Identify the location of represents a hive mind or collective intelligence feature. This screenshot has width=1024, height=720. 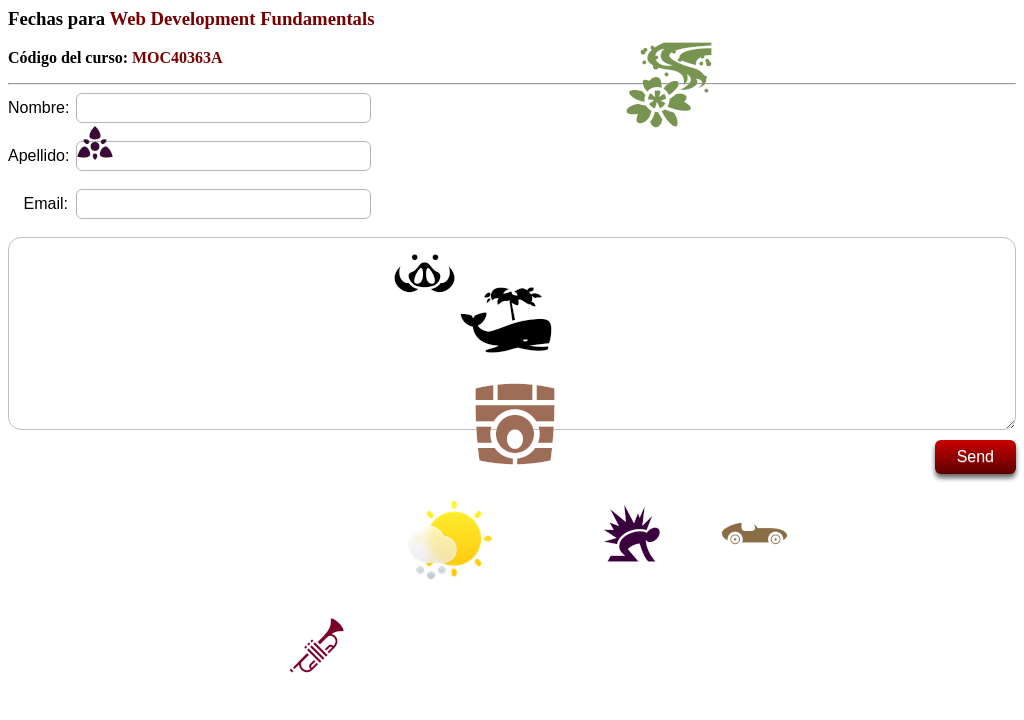
(95, 143).